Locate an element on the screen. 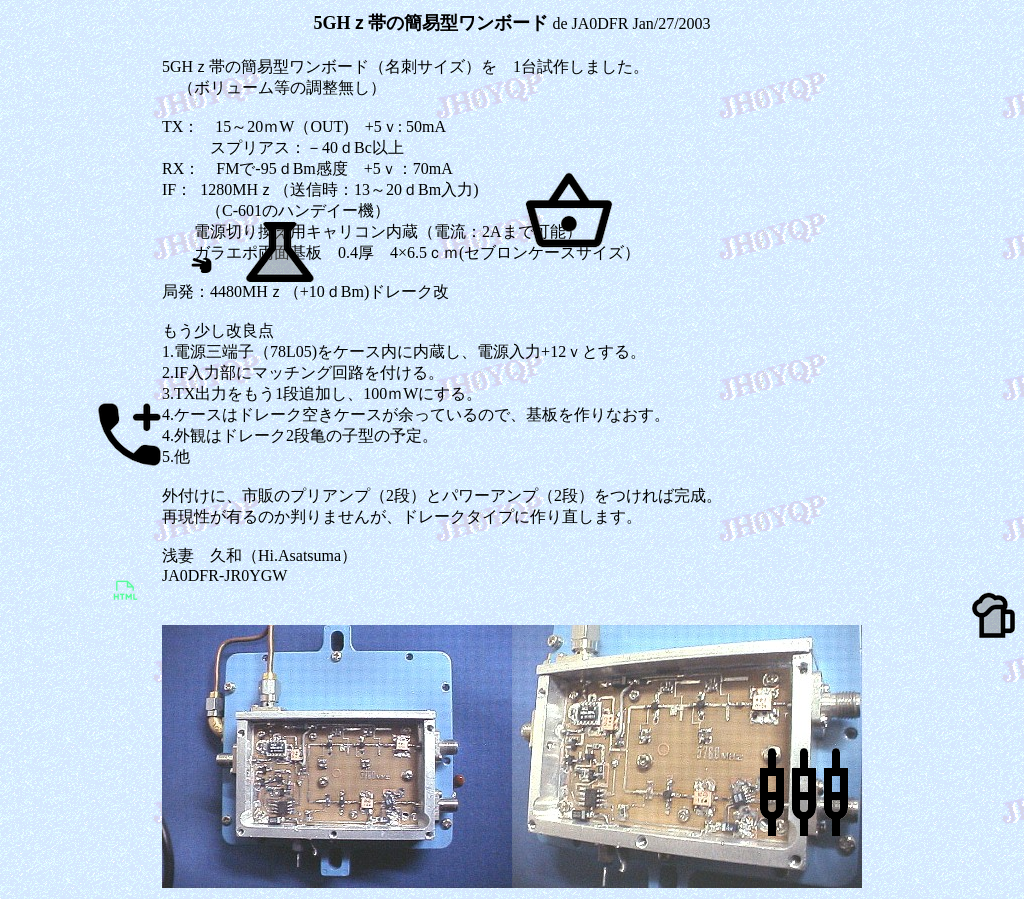 The image size is (1024, 899). find nearby sports bars or pubs is located at coordinates (993, 616).